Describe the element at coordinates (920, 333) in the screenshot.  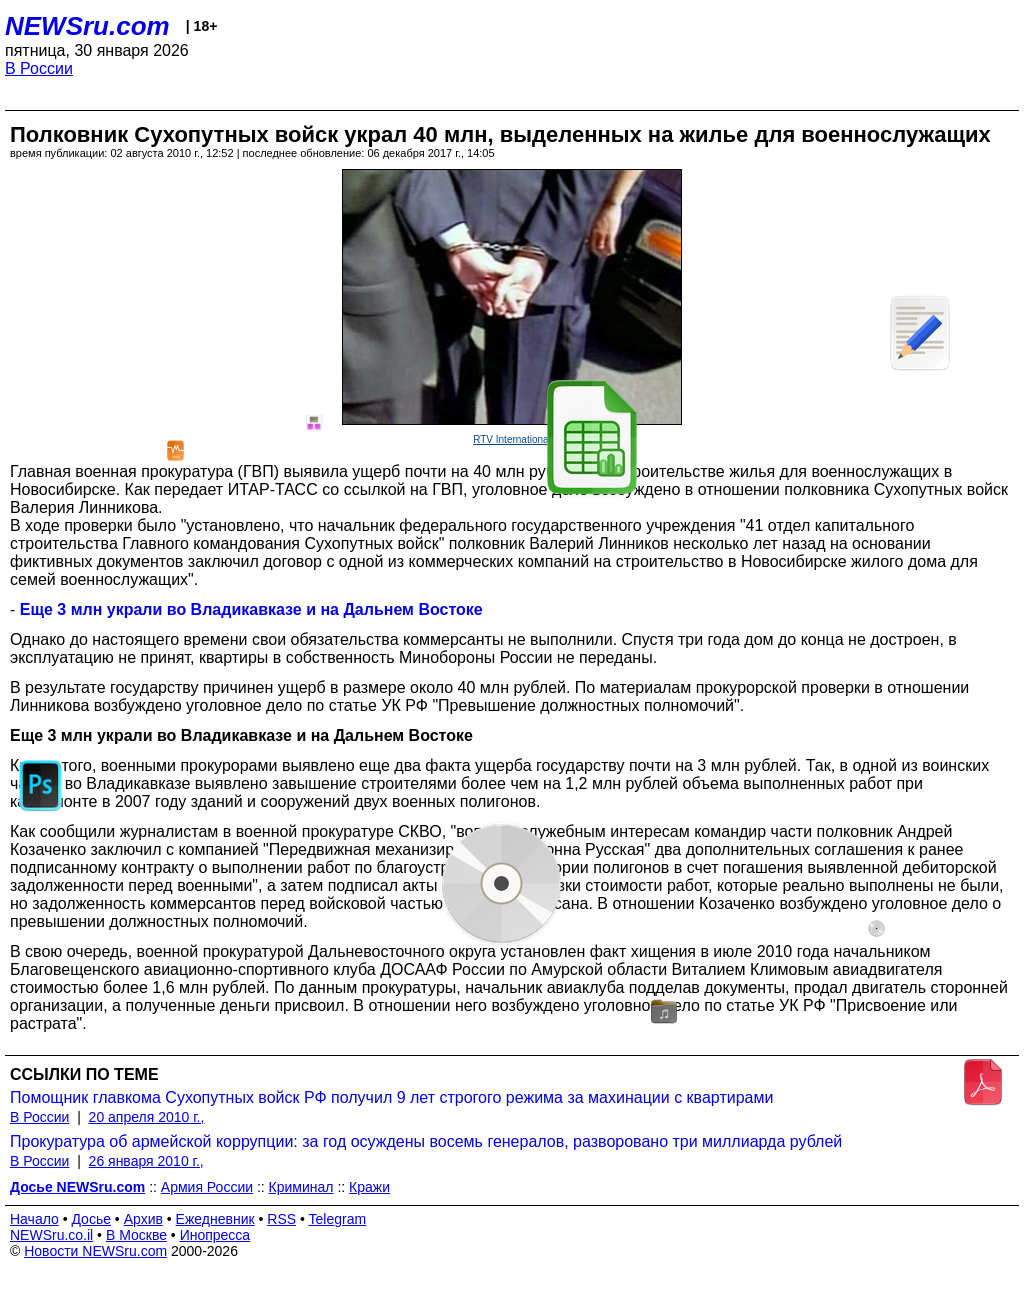
I see `open text editor application` at that location.